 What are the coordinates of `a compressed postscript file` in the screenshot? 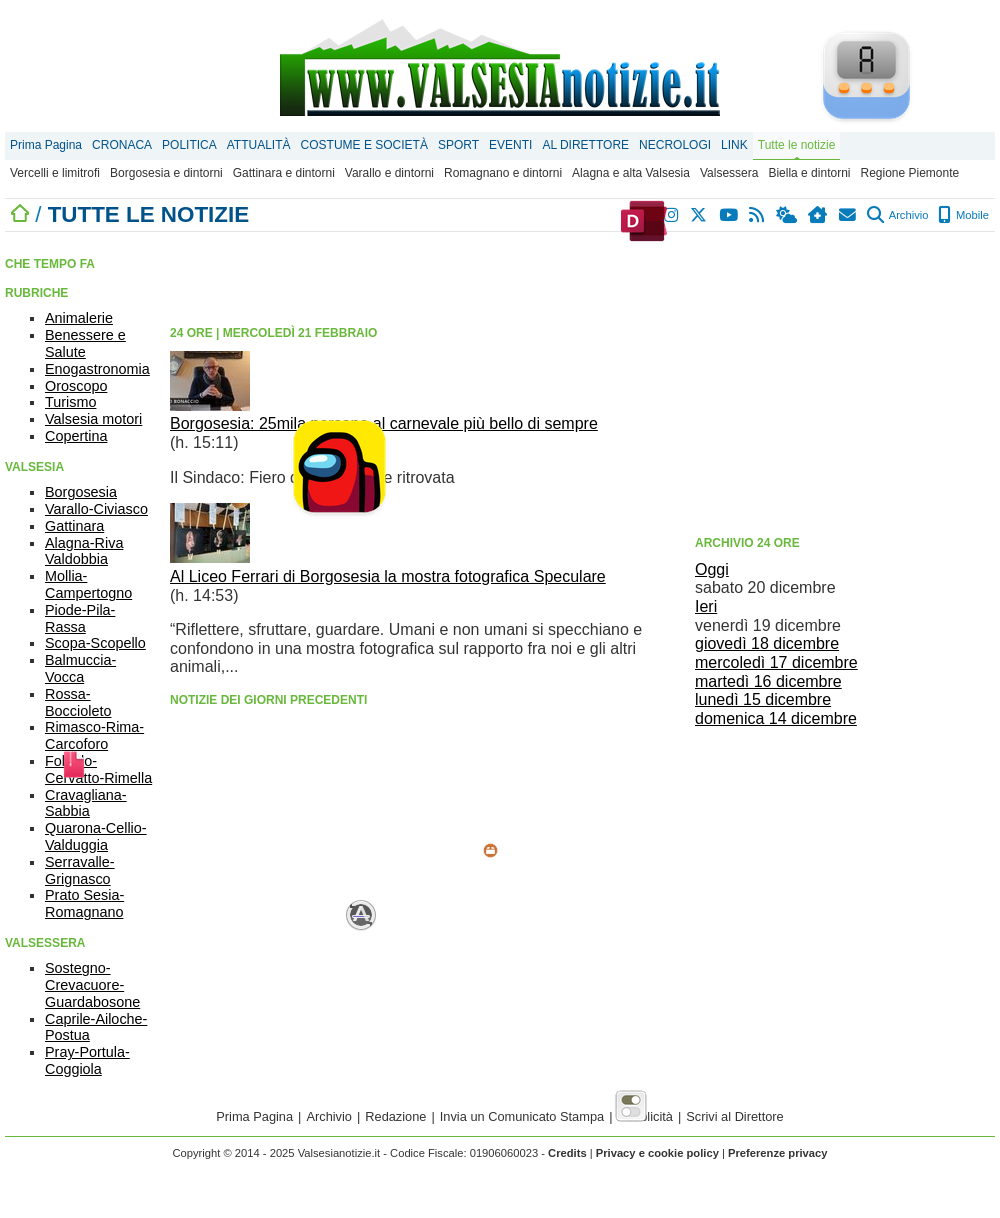 It's located at (74, 765).